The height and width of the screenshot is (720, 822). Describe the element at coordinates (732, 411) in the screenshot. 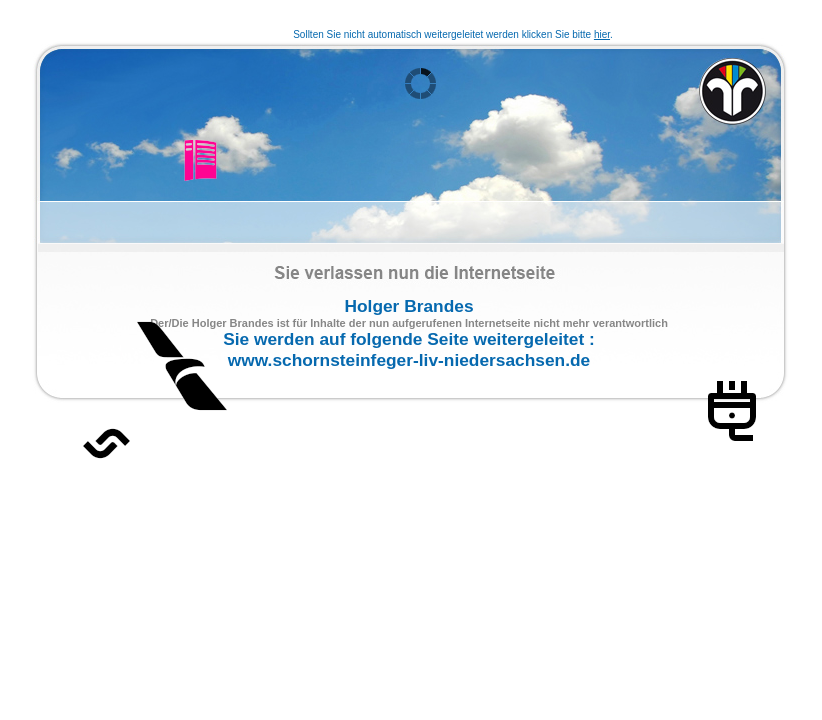

I see `connect to power or charging` at that location.